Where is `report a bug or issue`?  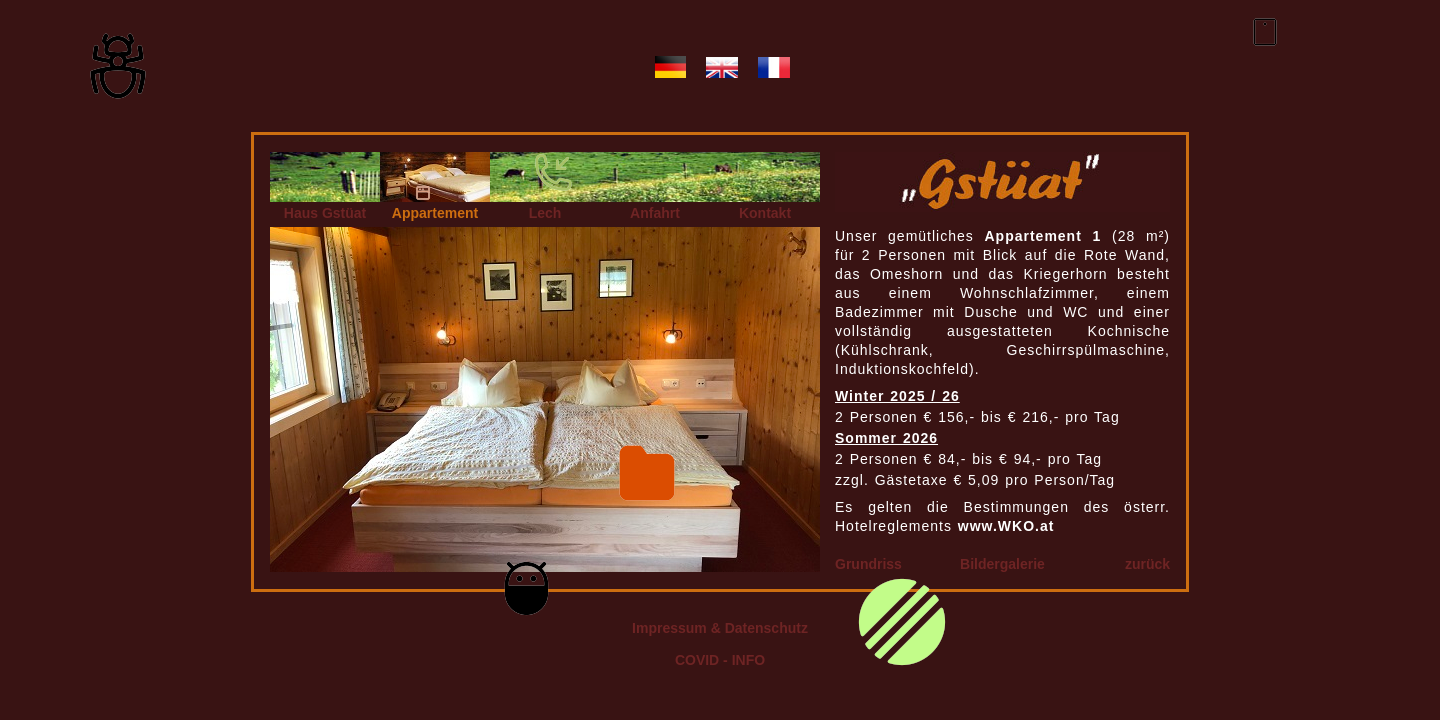 report a bug or issue is located at coordinates (118, 66).